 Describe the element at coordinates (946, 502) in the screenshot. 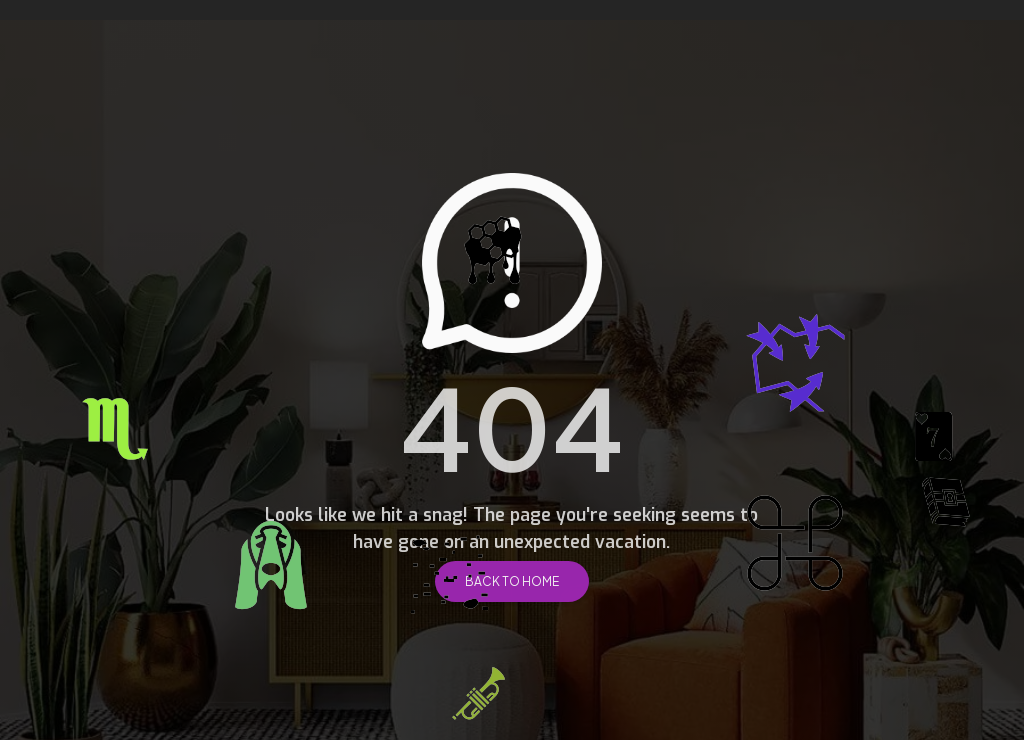

I see `access hidden or locked content` at that location.